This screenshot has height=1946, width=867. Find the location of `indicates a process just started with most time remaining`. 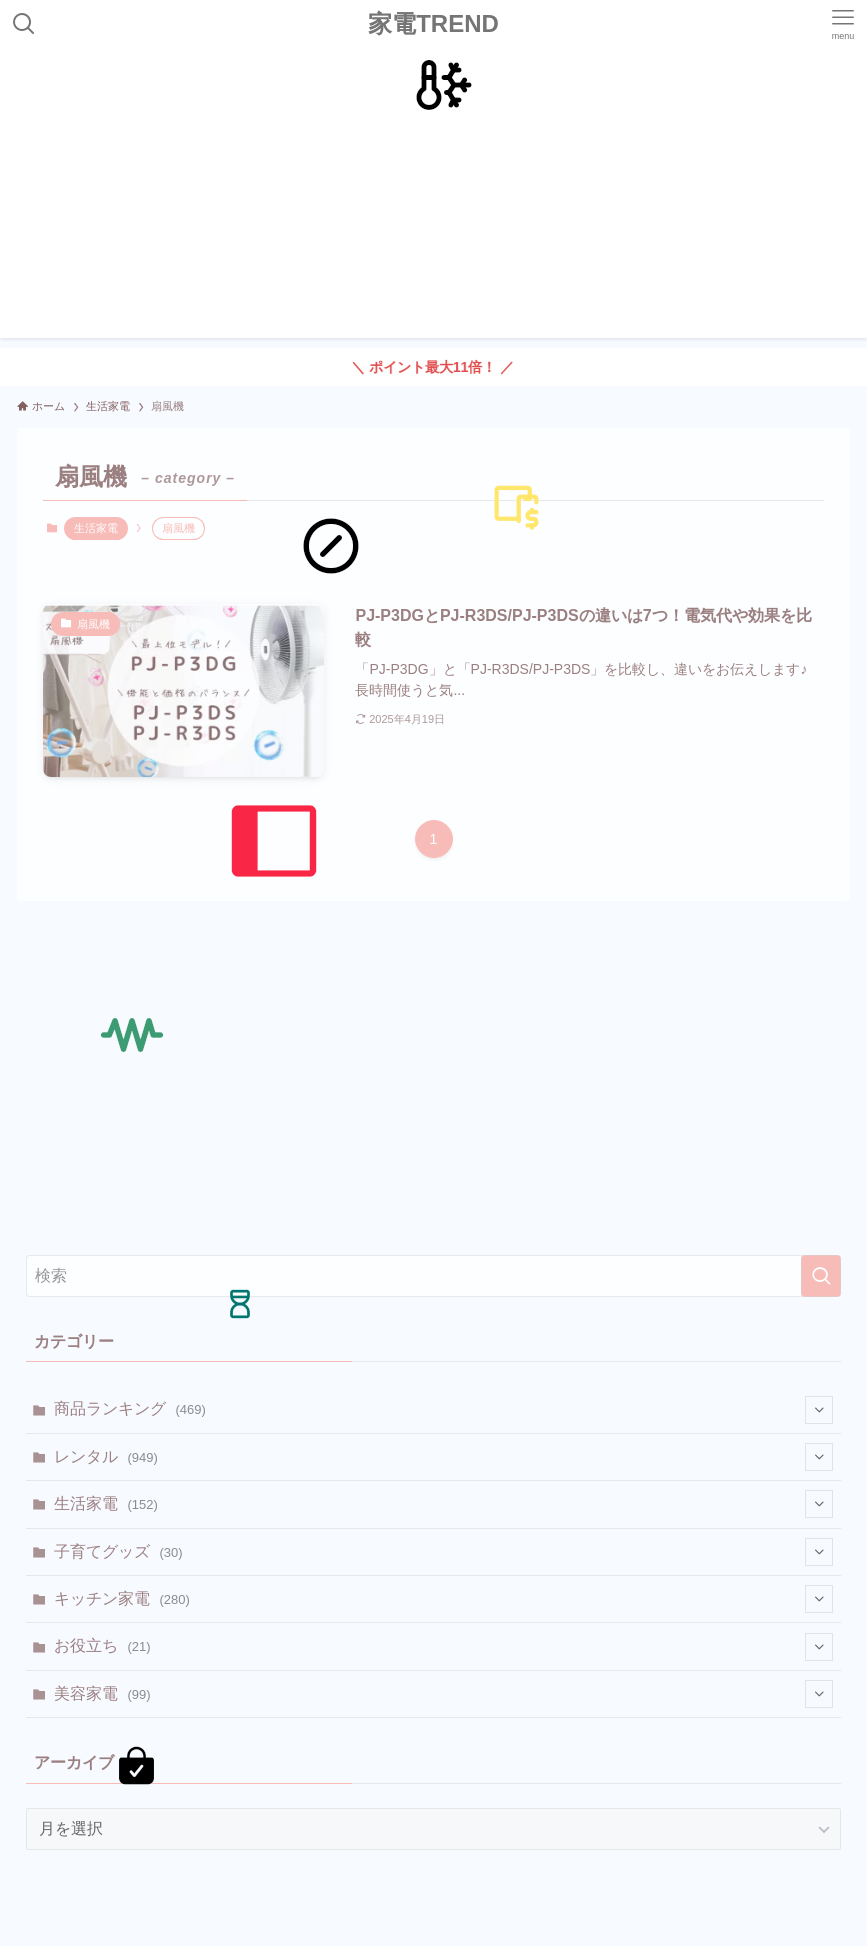

indicates a process just started with most time remaining is located at coordinates (240, 1304).